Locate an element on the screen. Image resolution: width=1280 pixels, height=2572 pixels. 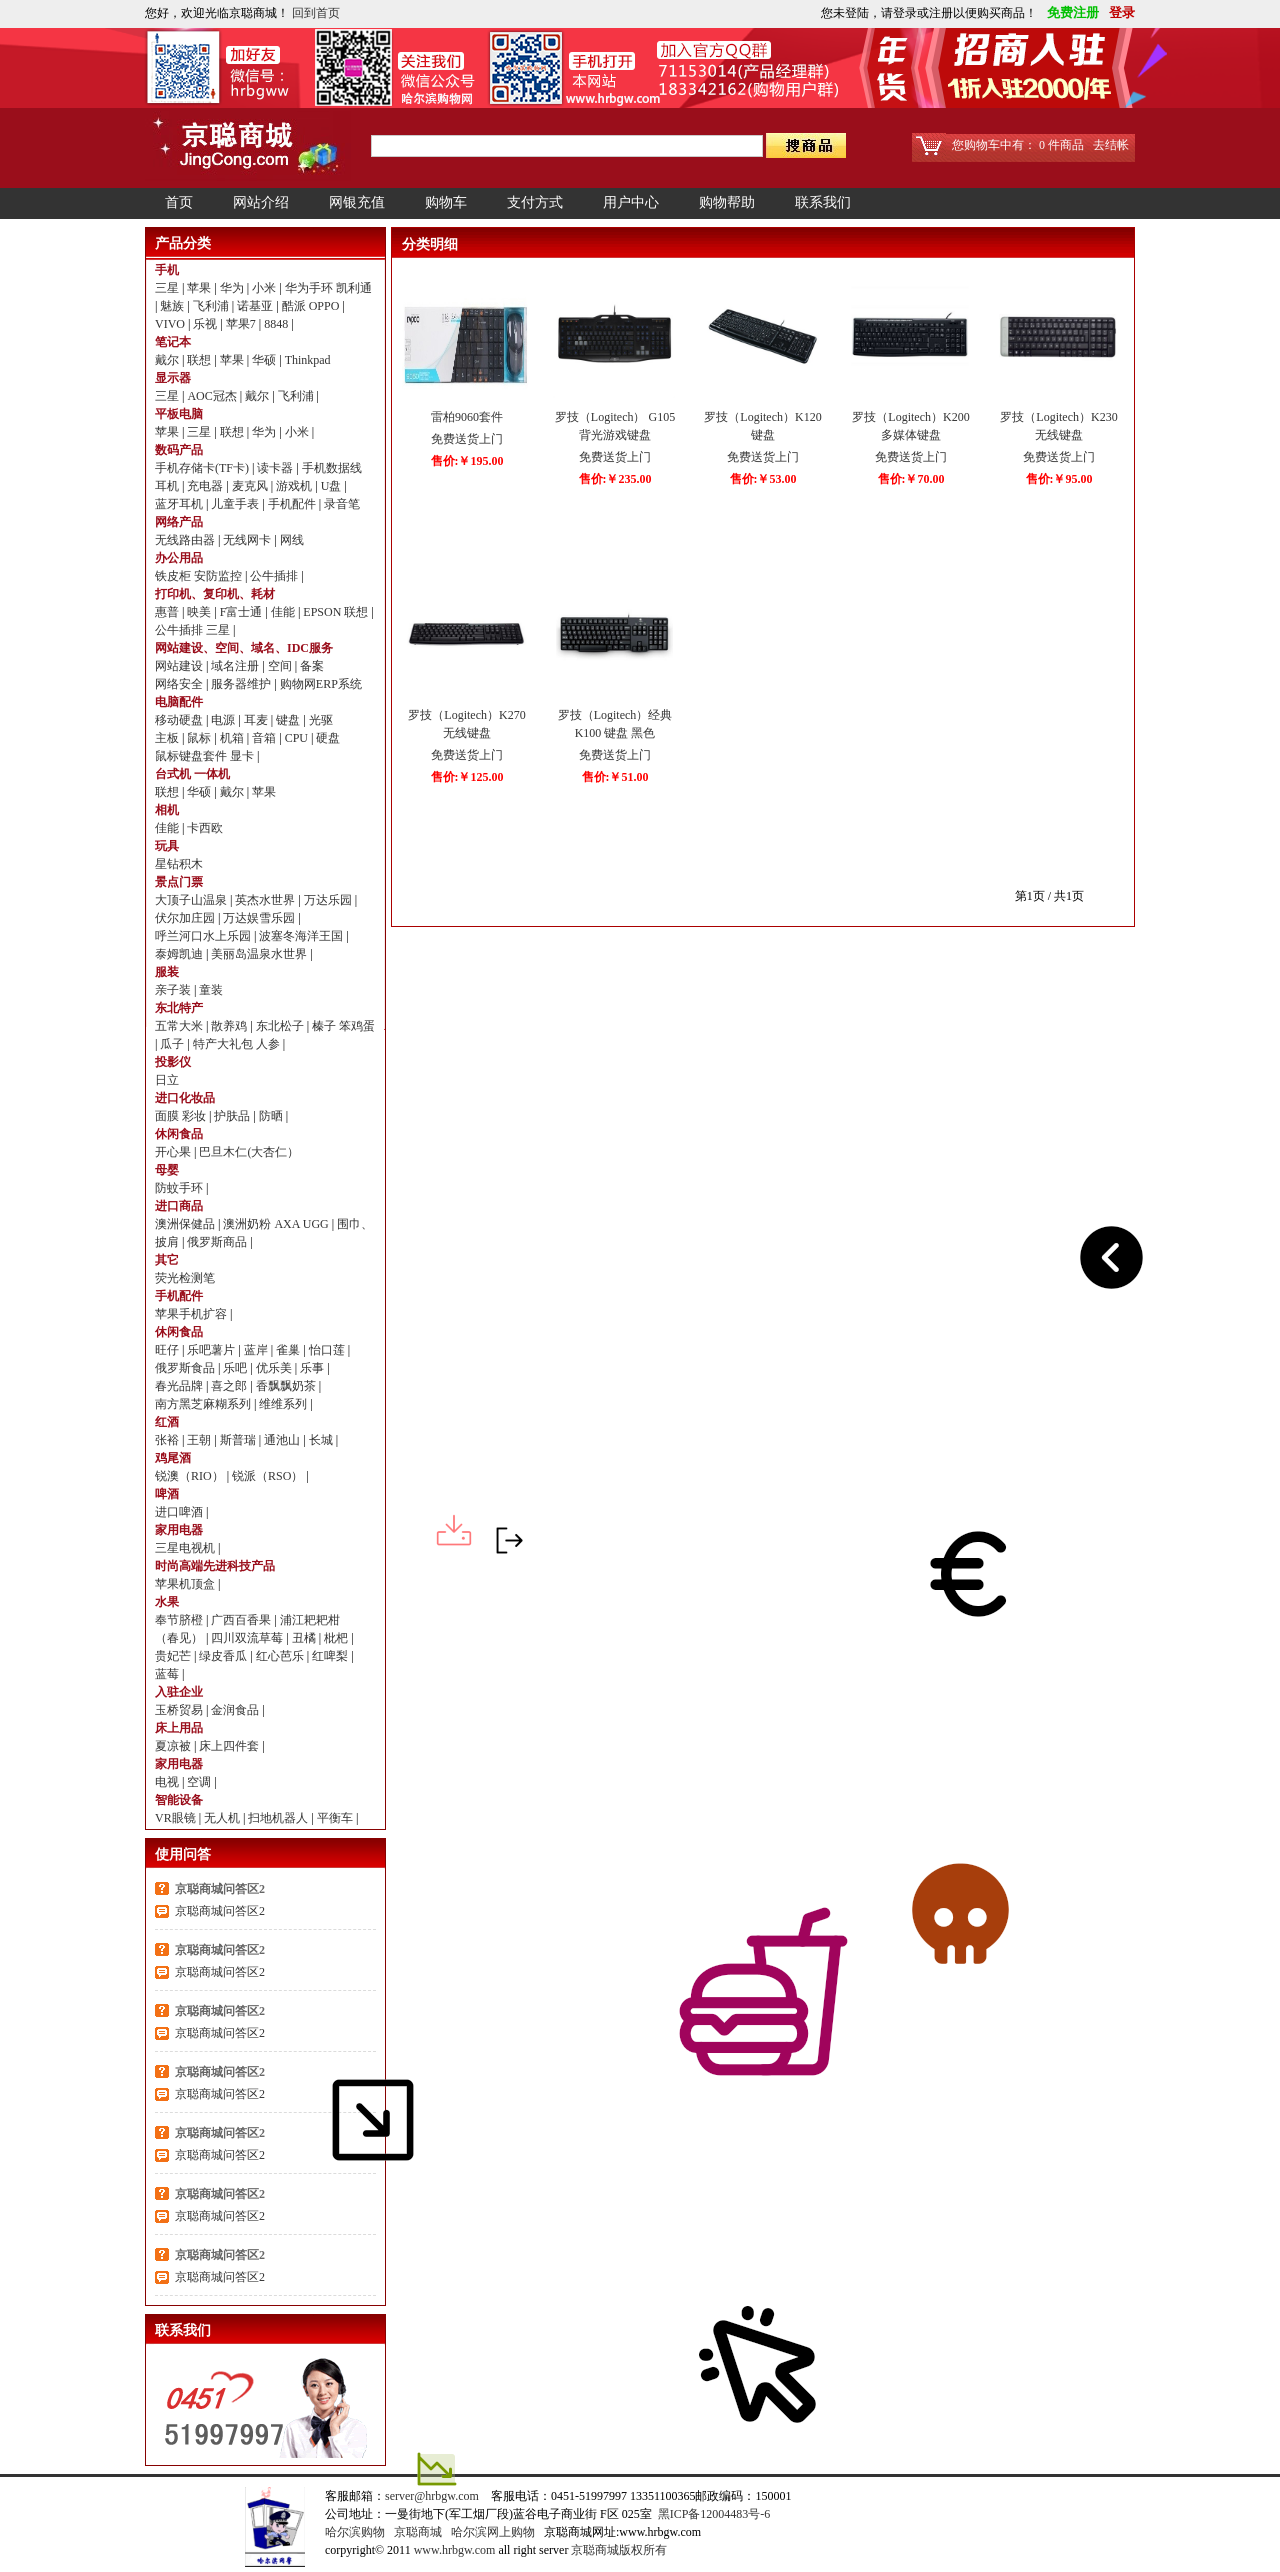
indicates euro currency or pricing is located at coordinates (973, 1574).